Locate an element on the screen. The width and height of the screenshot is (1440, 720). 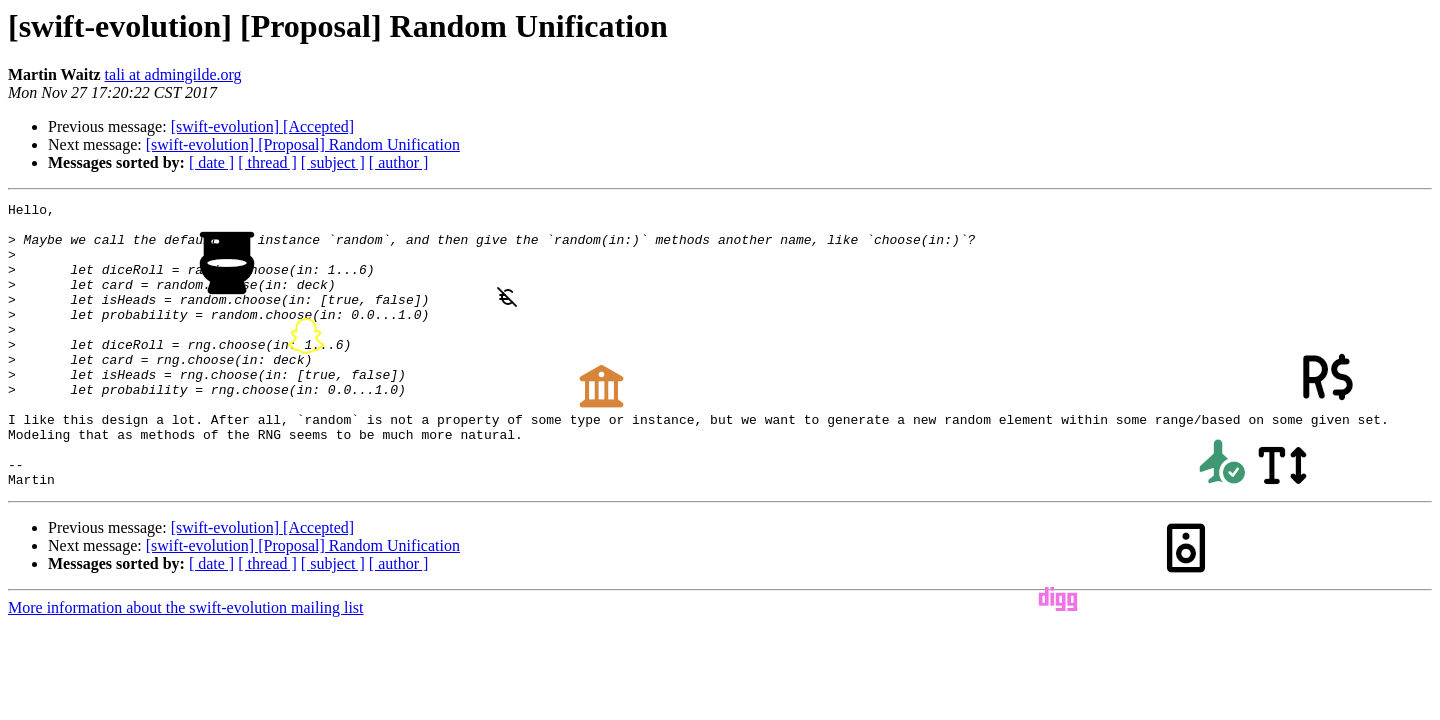
indicates restroom or bathroom location is located at coordinates (227, 263).